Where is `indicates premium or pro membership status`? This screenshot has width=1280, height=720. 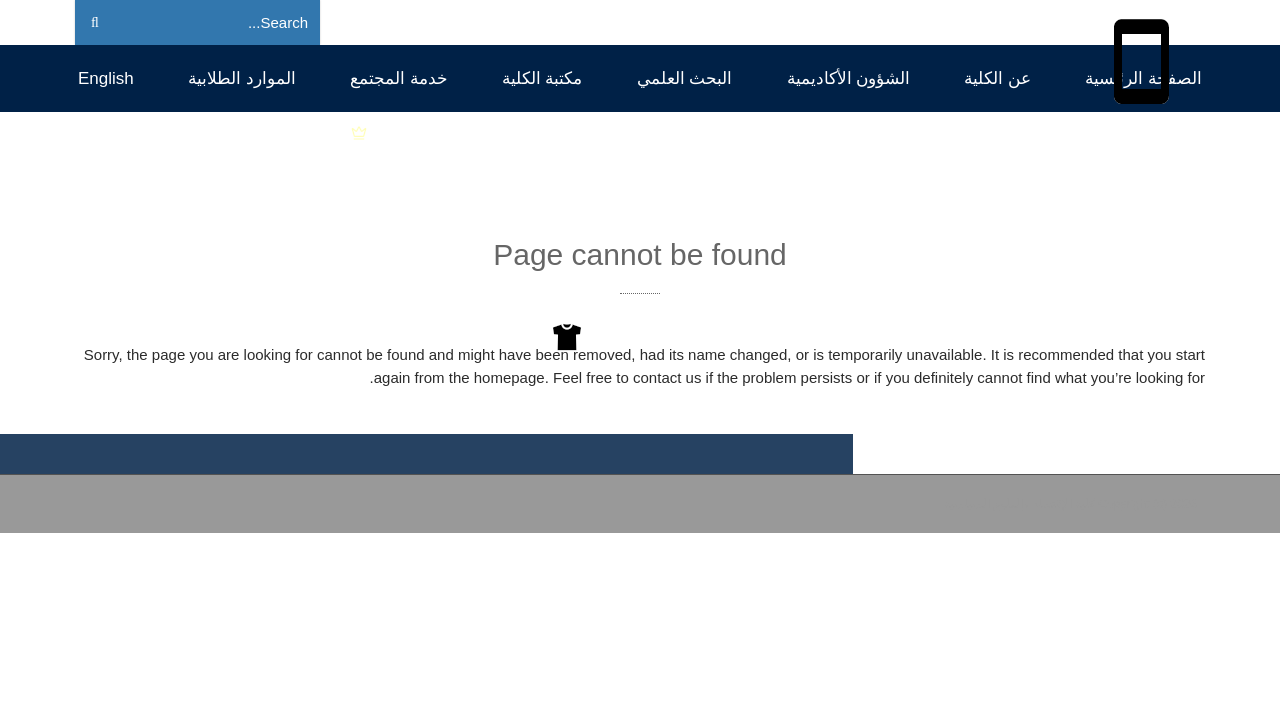 indicates premium or pro membership status is located at coordinates (359, 133).